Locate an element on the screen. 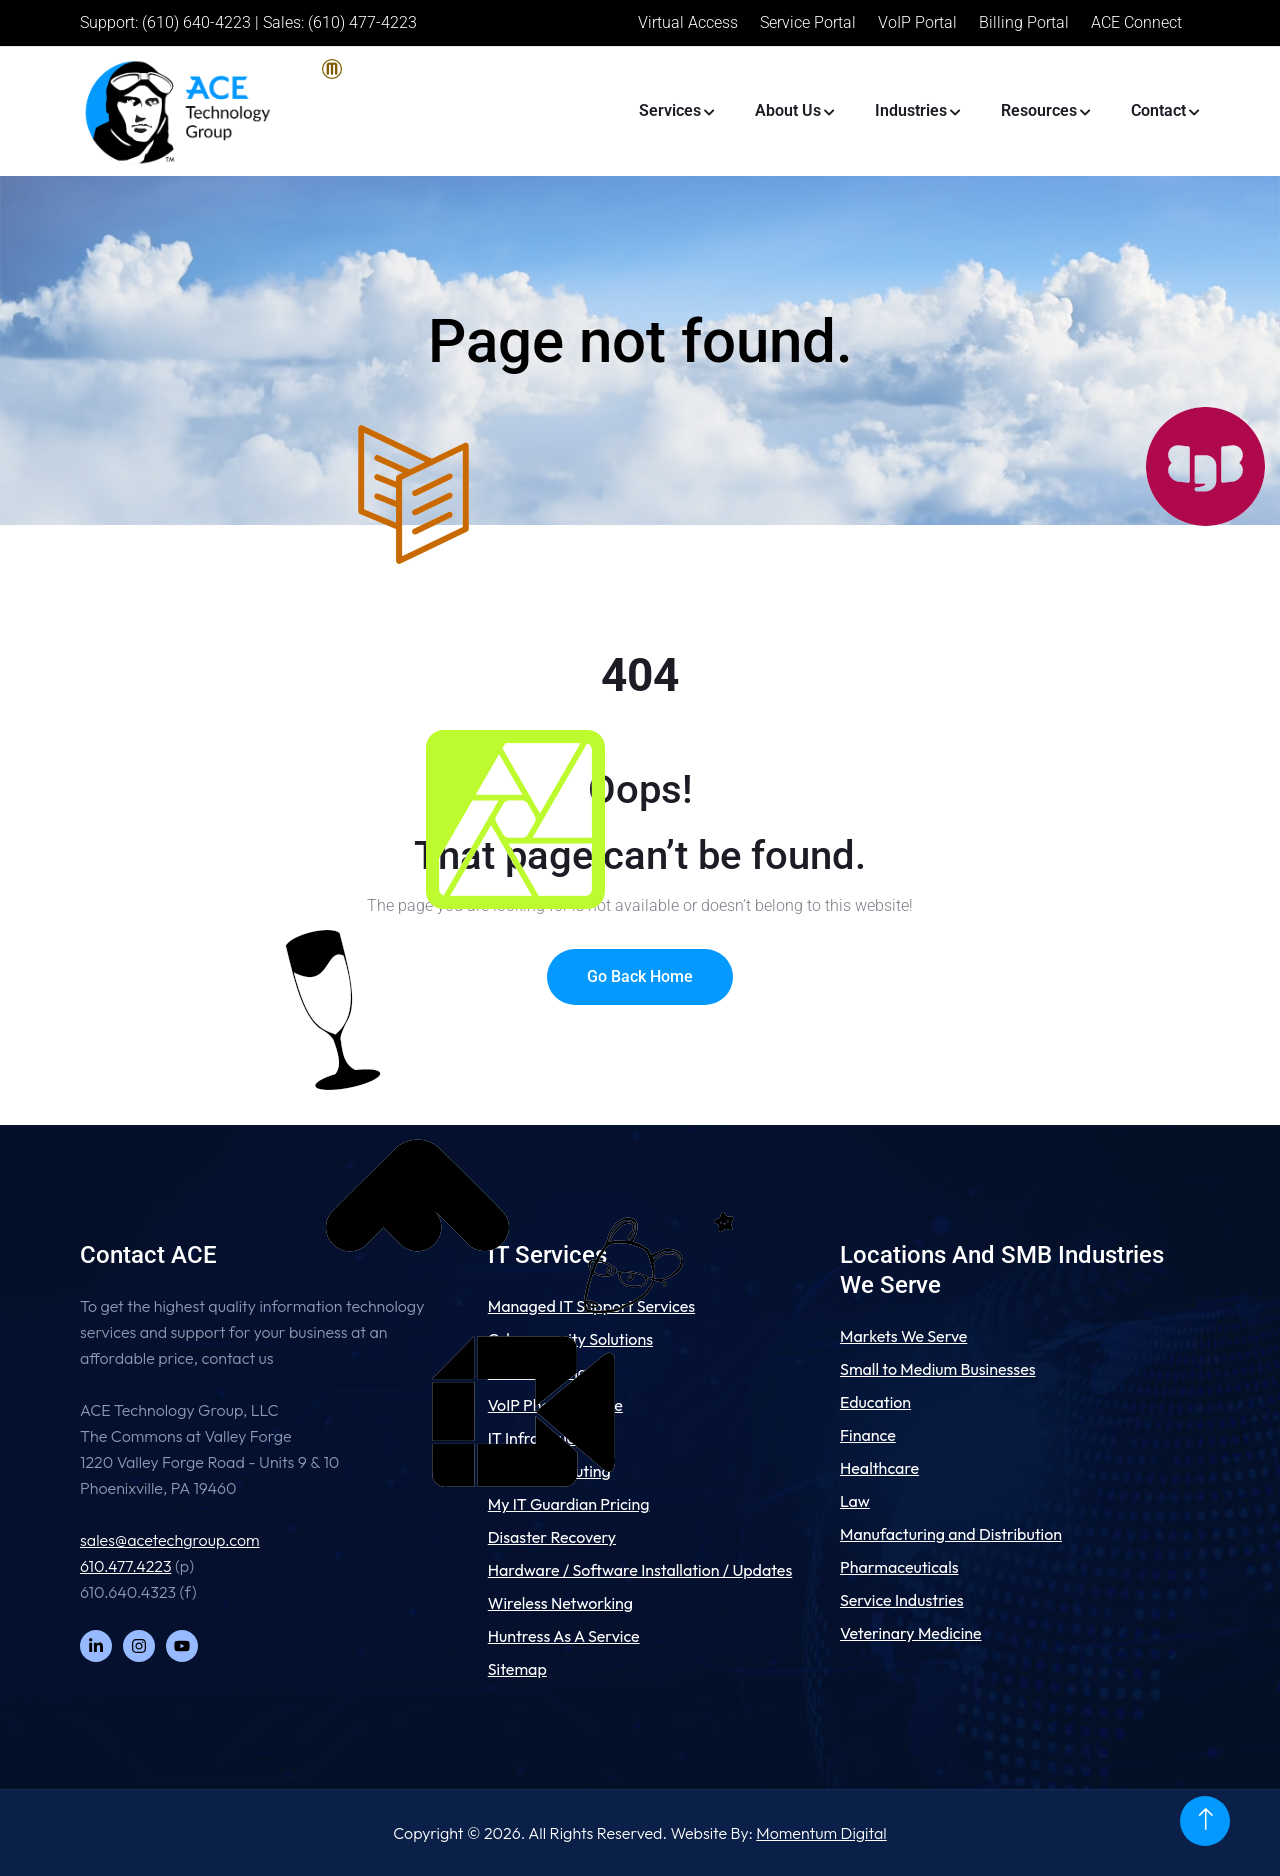 The image size is (1280, 1876). open Affinity Photo application is located at coordinates (515, 819).